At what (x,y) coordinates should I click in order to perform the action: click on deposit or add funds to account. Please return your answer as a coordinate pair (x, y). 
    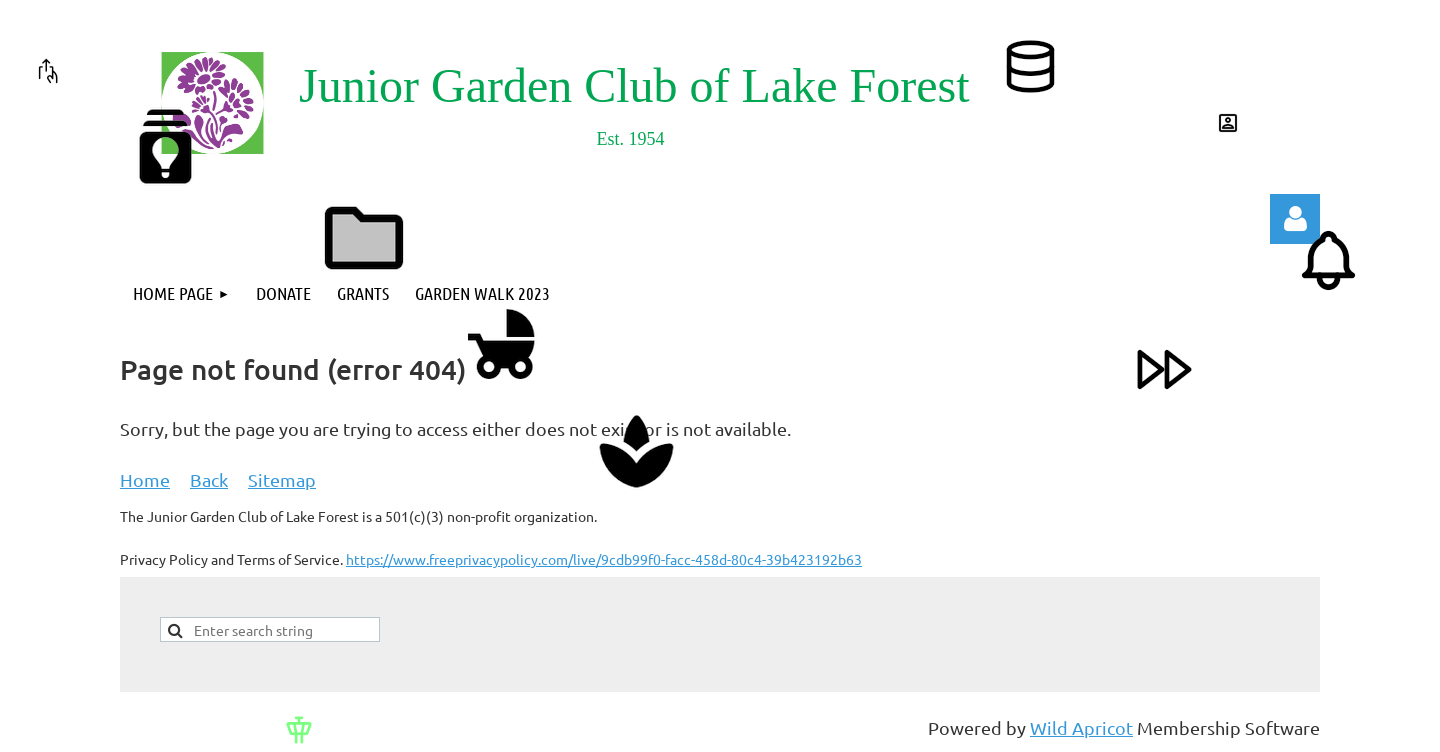
    Looking at the image, I should click on (47, 71).